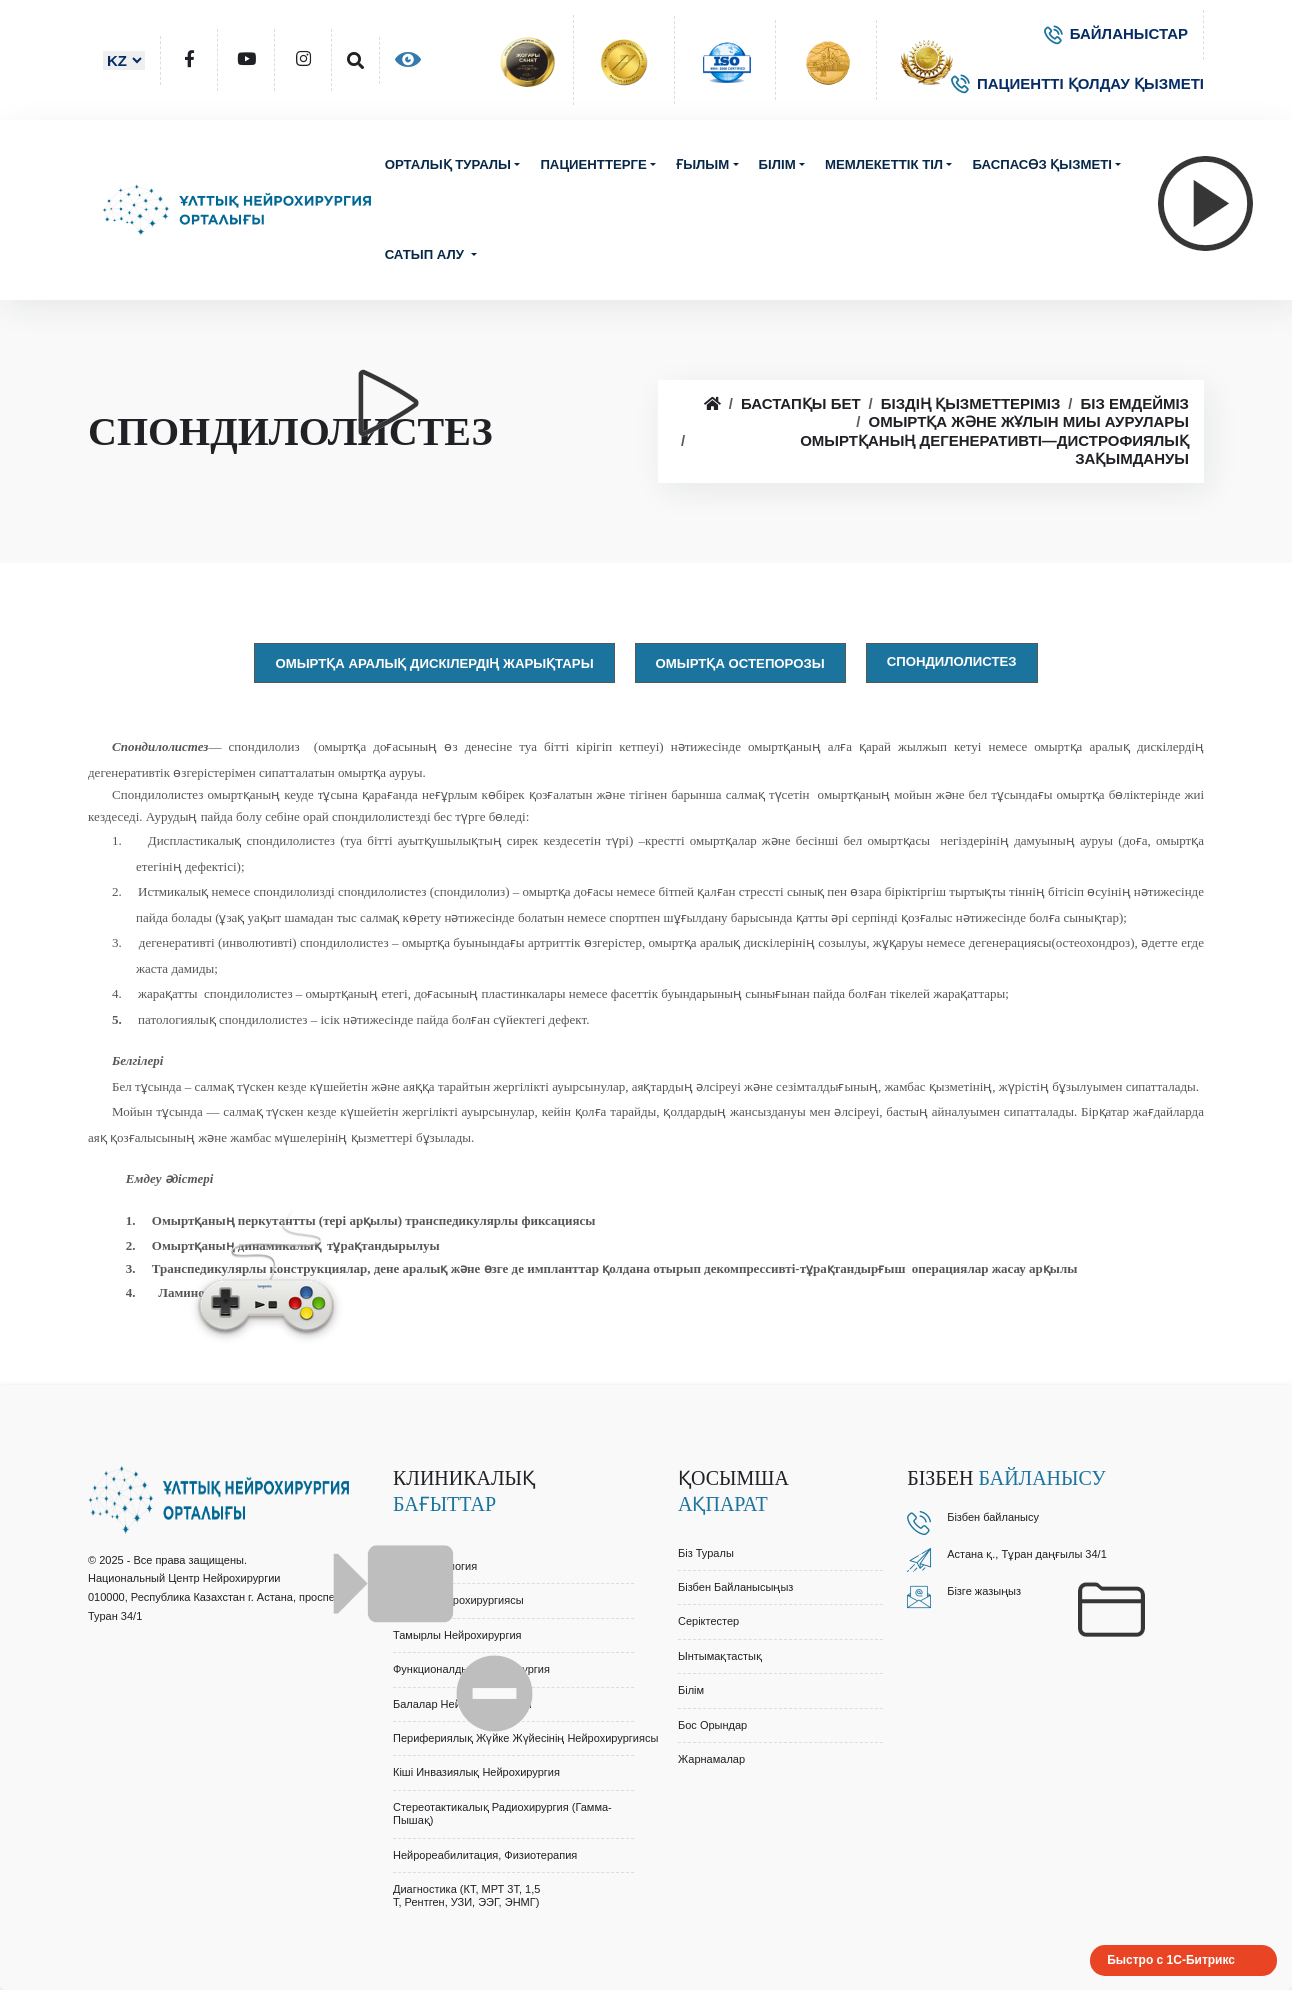 This screenshot has width=1292, height=1990. What do you see at coordinates (266, 1275) in the screenshot?
I see `configure gaming controller settings` at bounding box center [266, 1275].